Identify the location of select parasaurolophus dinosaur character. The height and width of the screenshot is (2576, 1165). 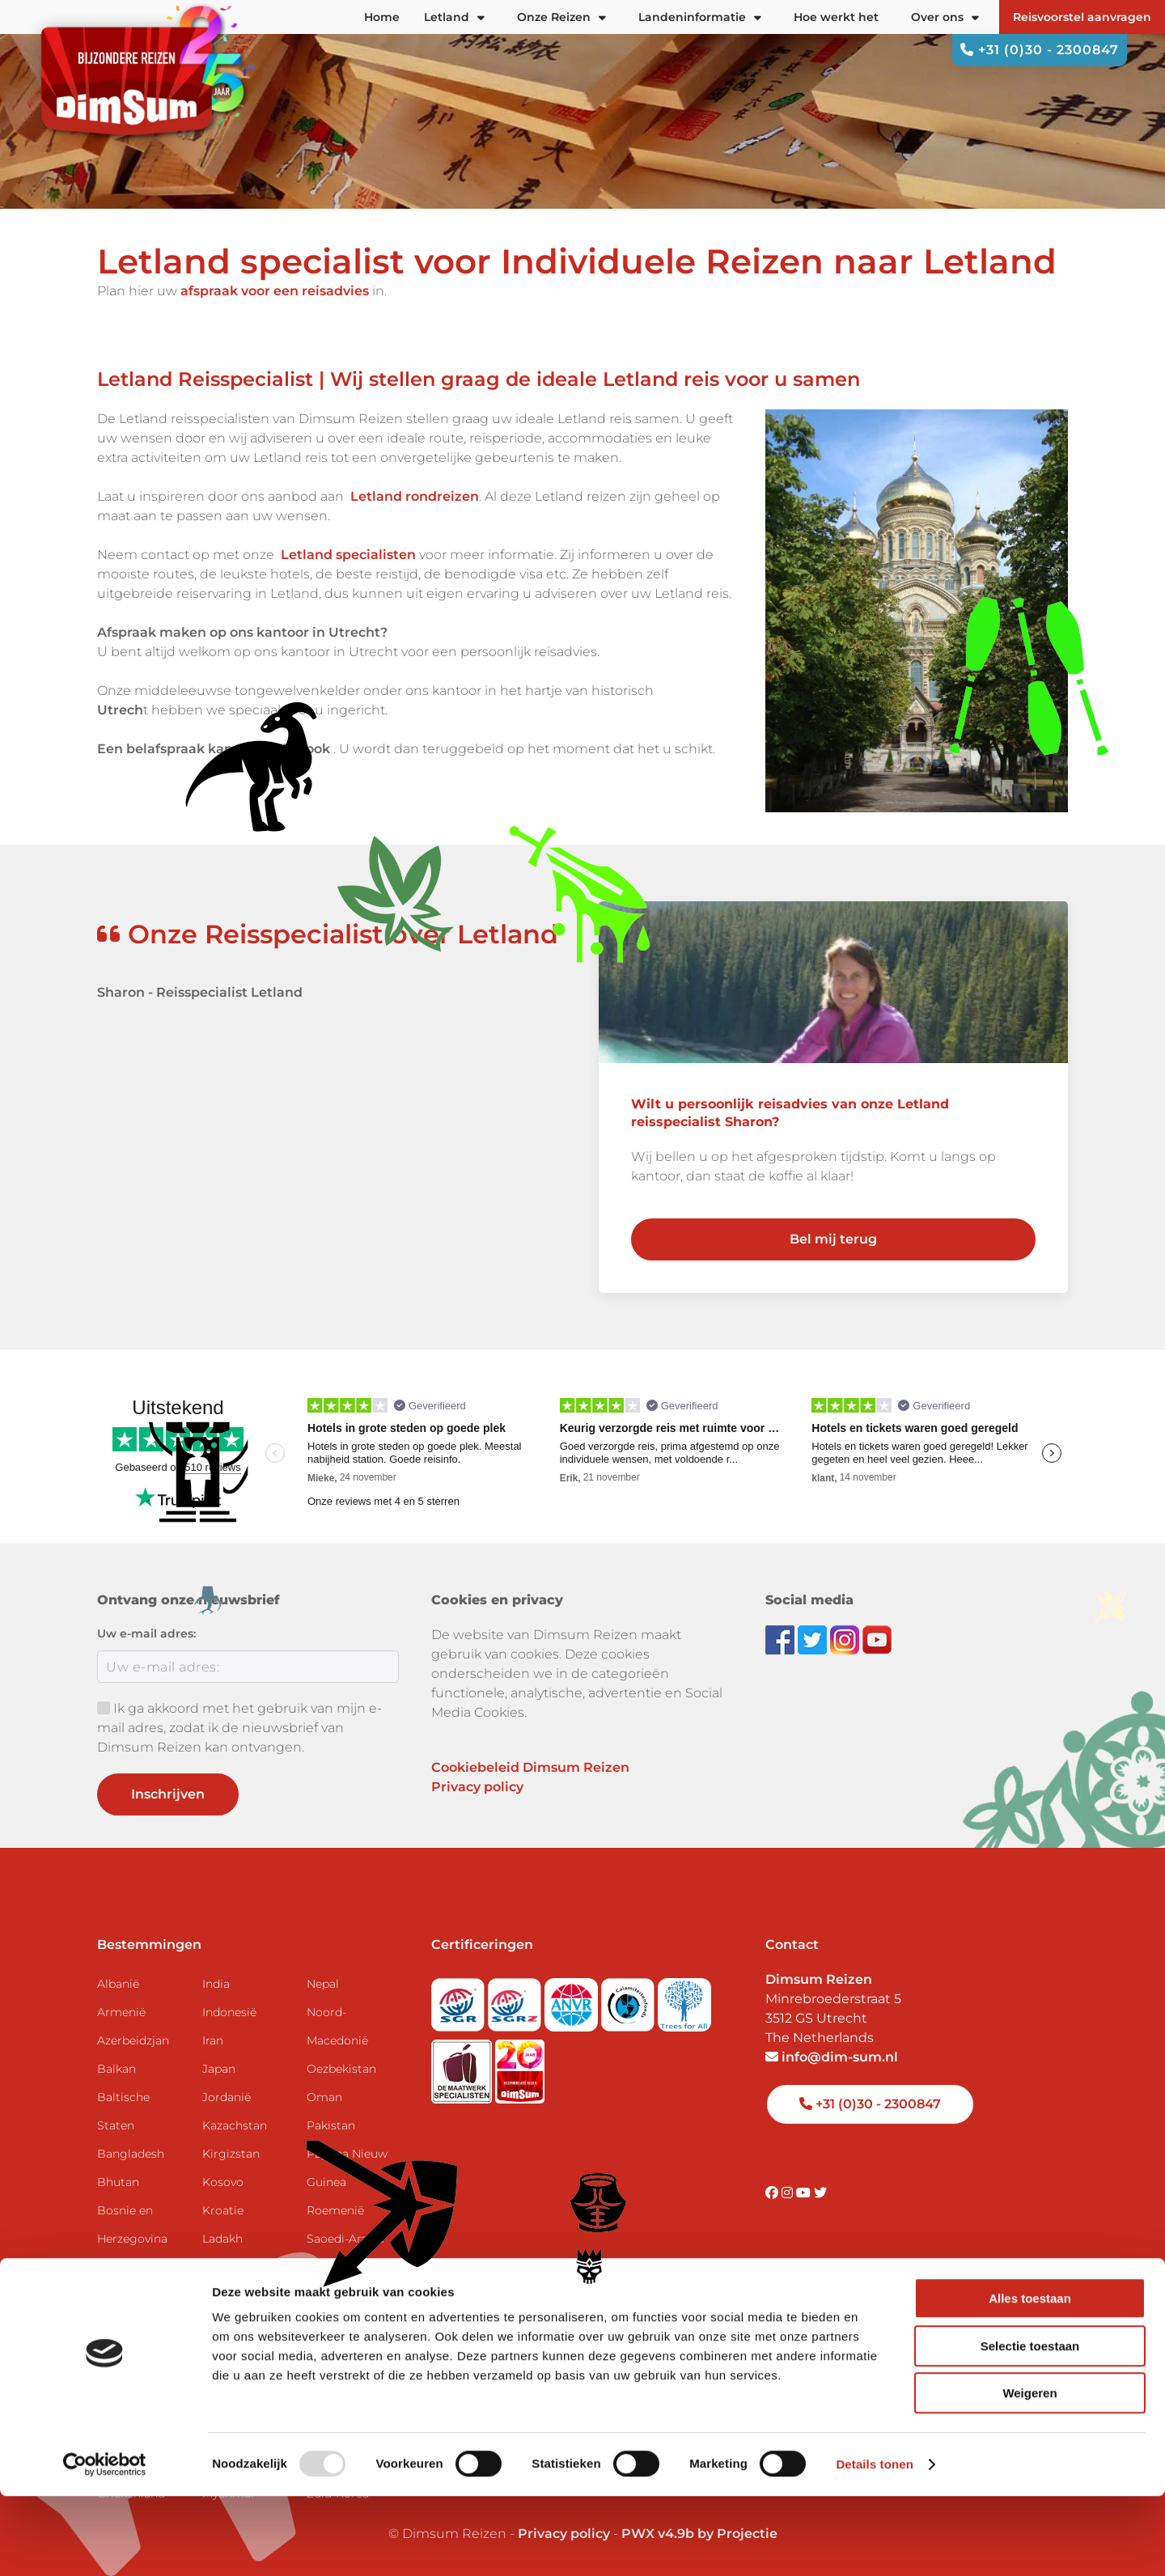
(252, 768).